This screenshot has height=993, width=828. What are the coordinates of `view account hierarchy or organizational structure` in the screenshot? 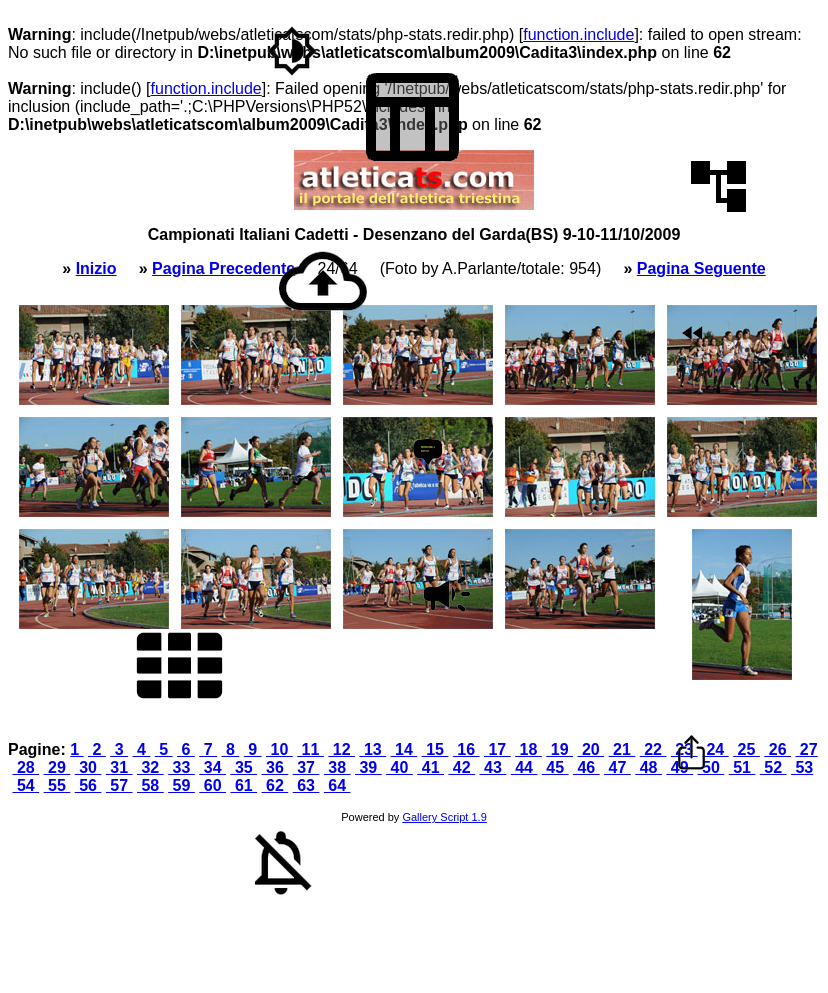 It's located at (718, 186).